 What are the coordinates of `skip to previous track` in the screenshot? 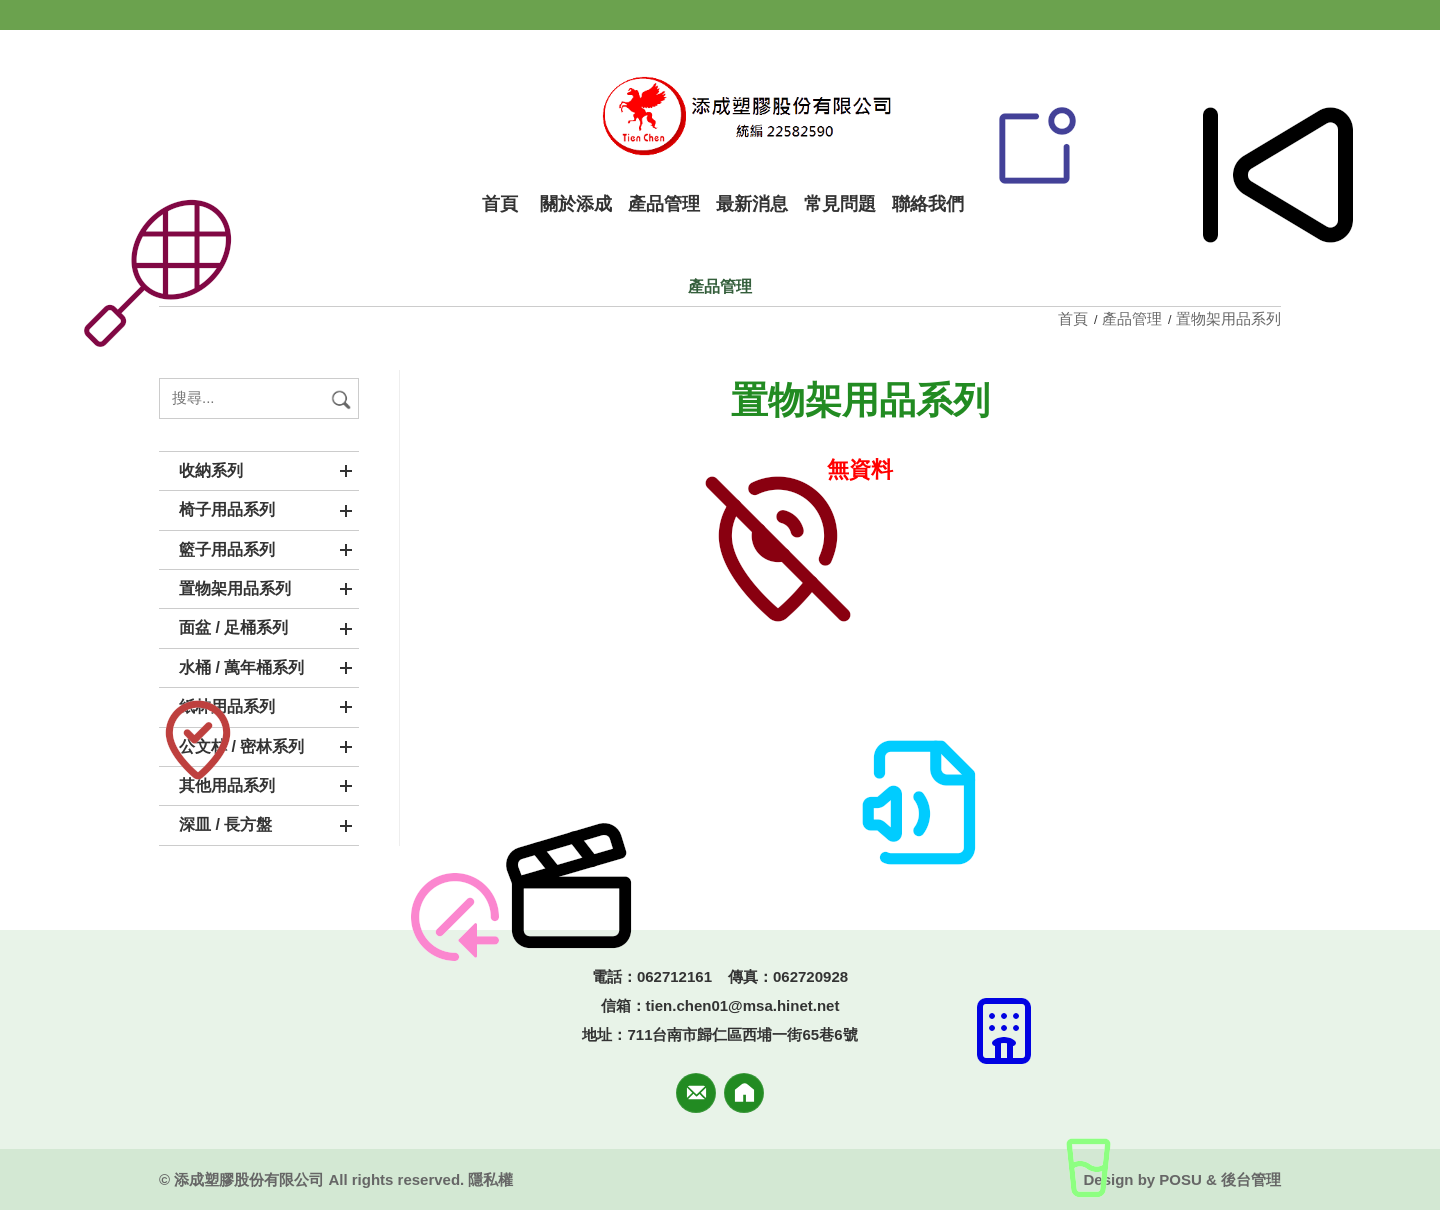 It's located at (1278, 175).